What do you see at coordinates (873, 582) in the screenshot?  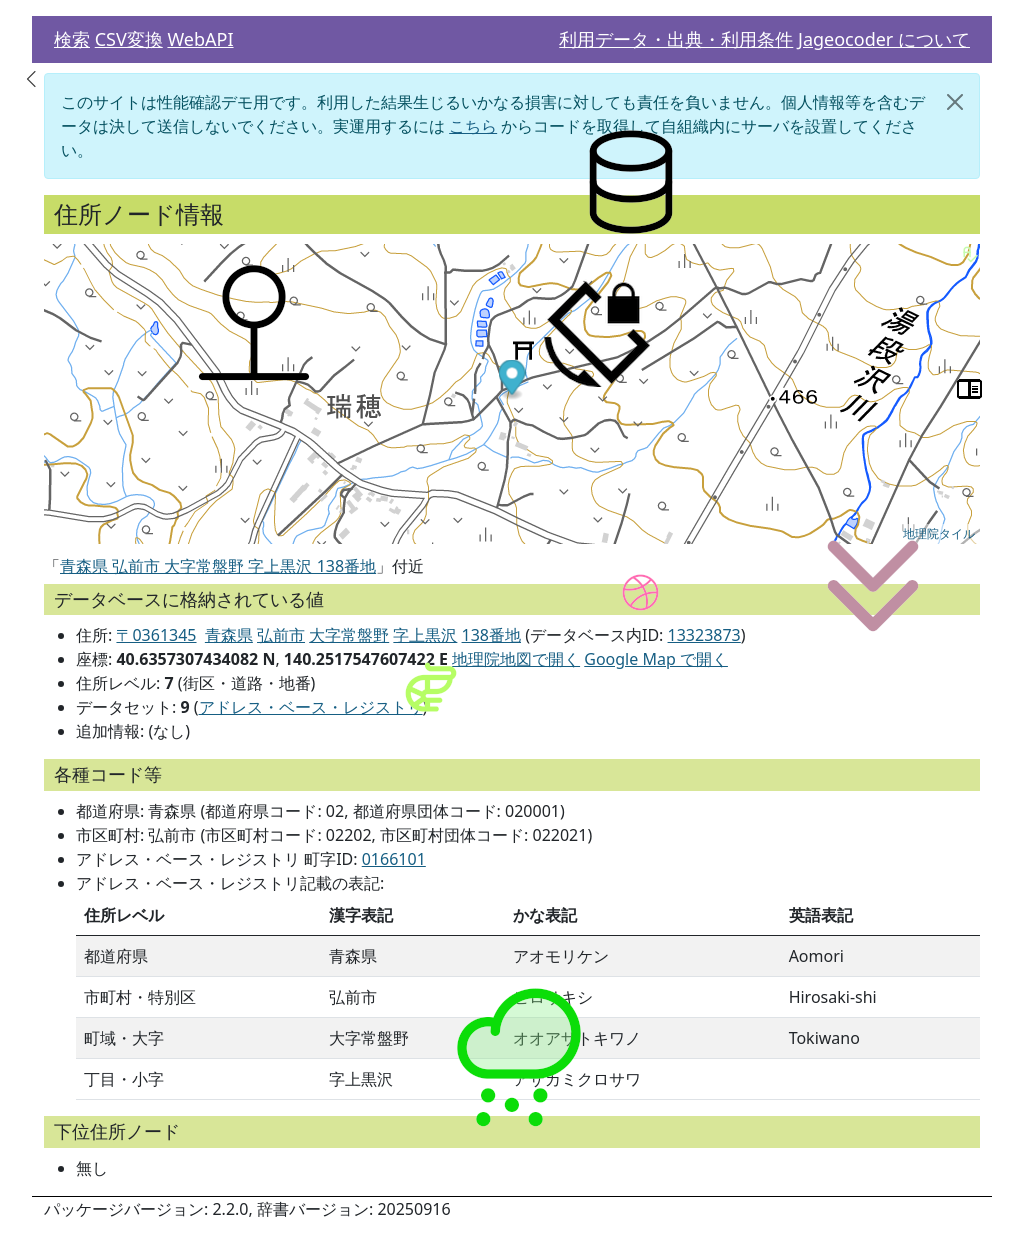 I see `expand content or show more items below` at bounding box center [873, 582].